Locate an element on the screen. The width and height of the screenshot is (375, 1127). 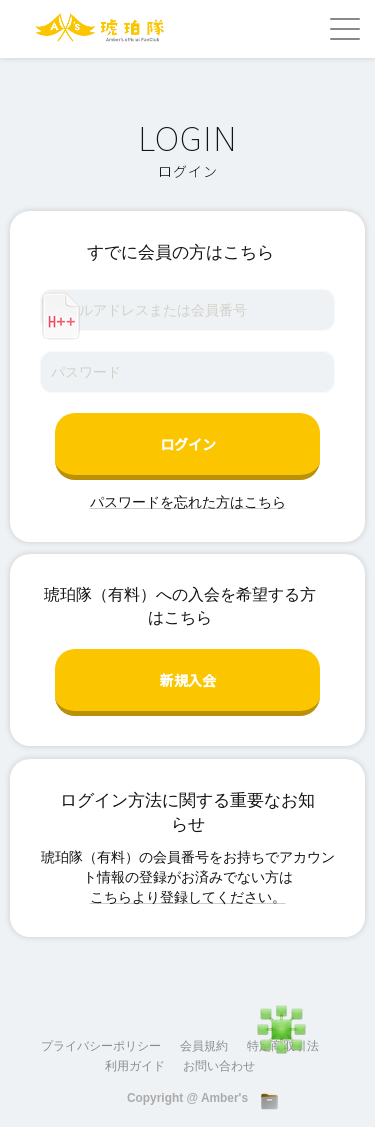
sync or replicate media library across devices is located at coordinates (281, 1029).